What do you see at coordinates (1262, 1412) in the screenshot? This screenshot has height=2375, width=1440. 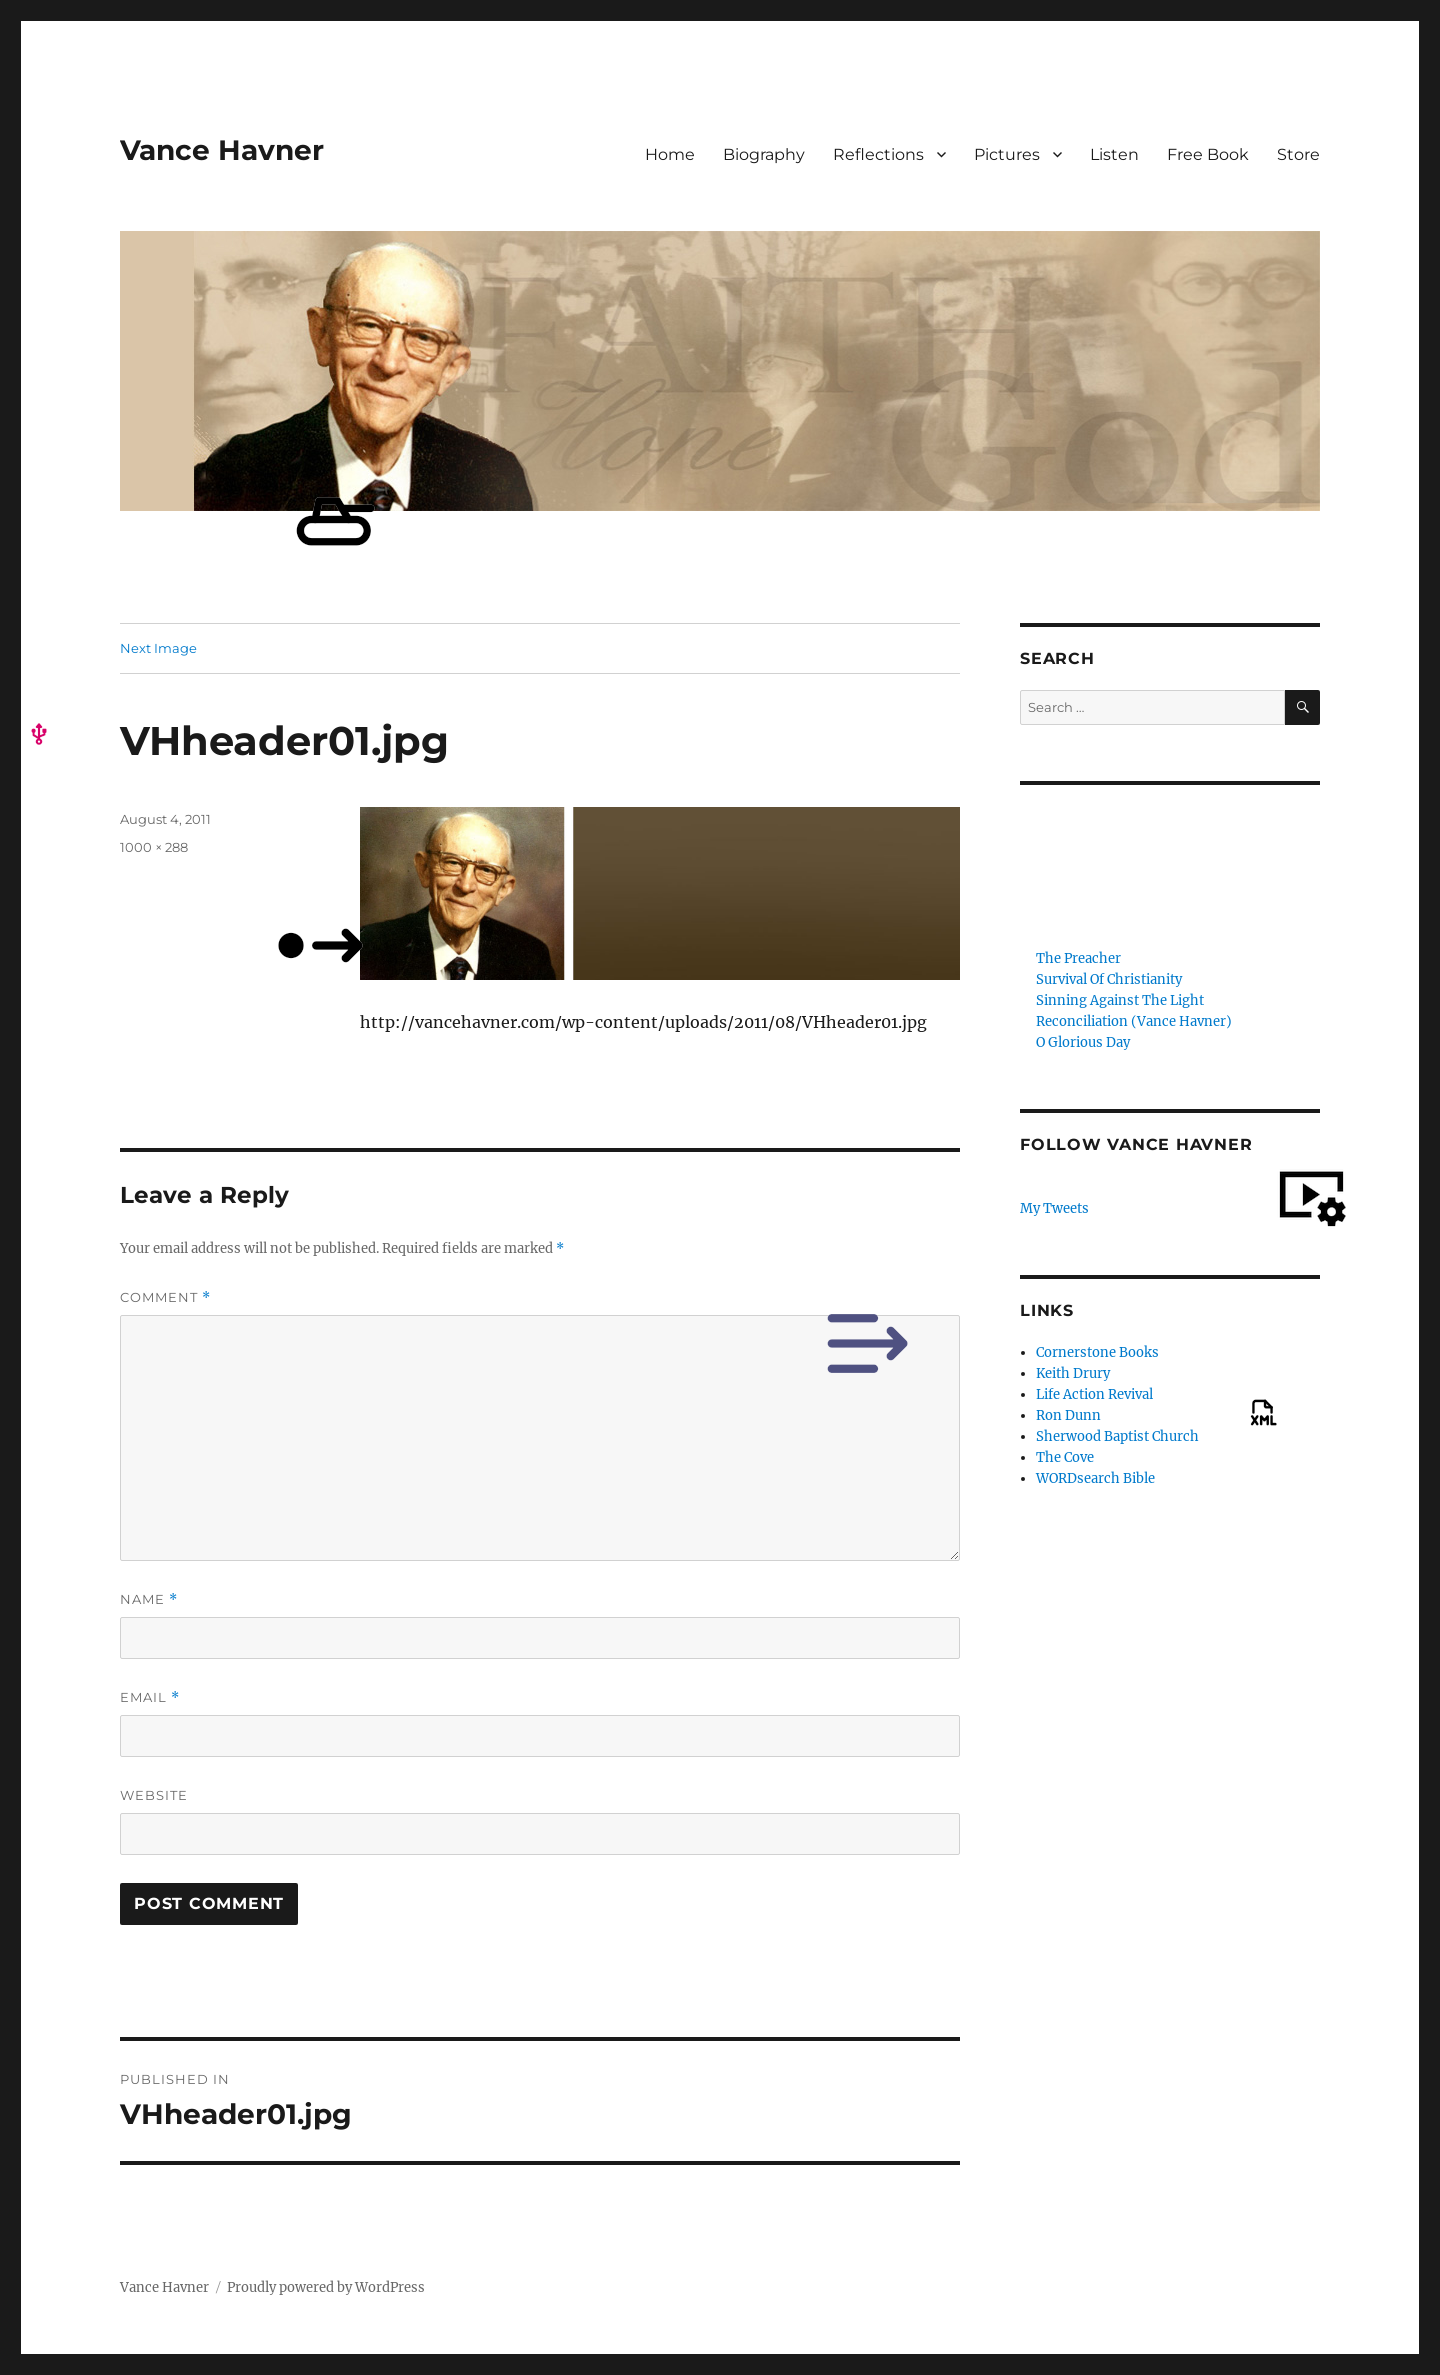 I see `indicates an xml file type` at bounding box center [1262, 1412].